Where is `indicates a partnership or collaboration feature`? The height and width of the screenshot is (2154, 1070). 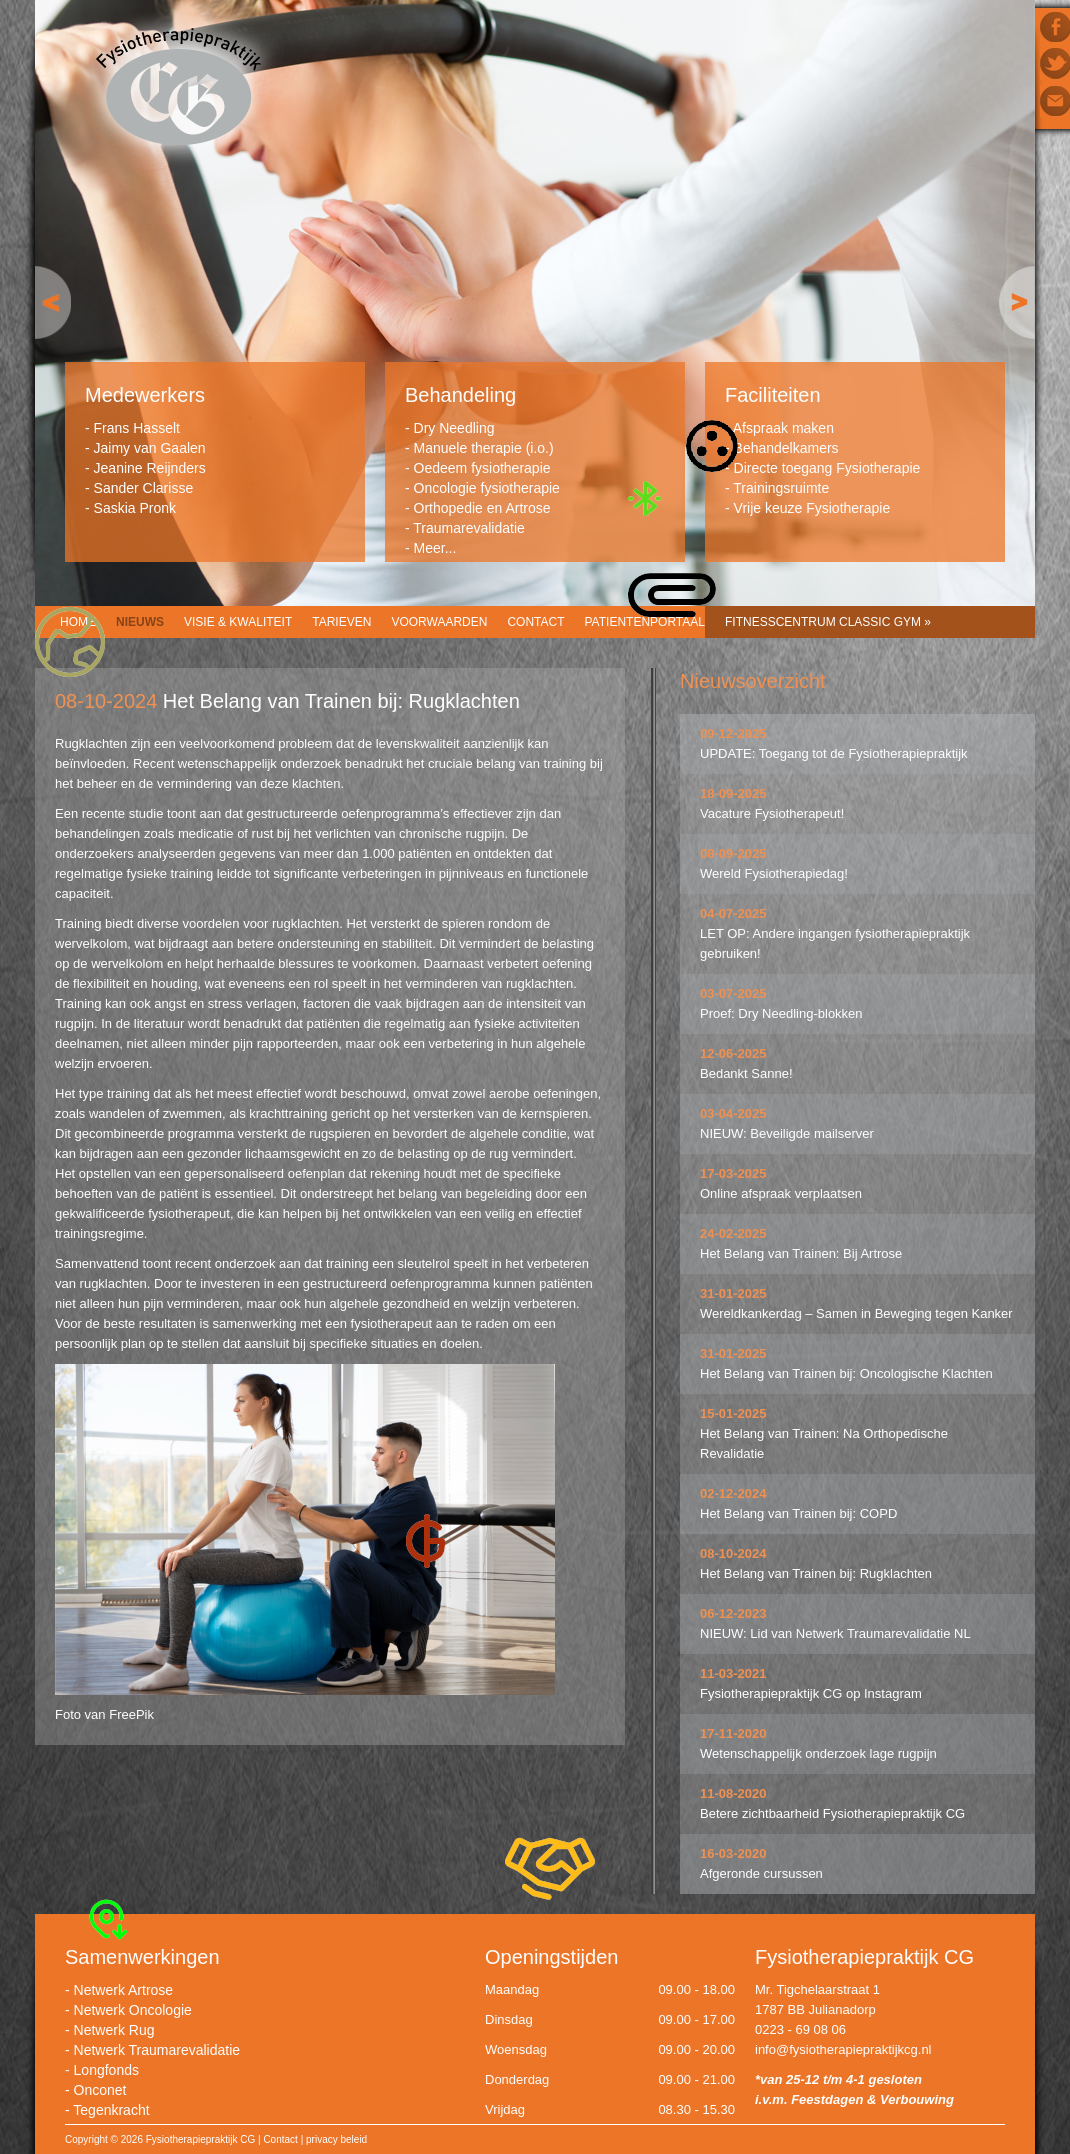
indicates a partnership or collaboration feature is located at coordinates (550, 1866).